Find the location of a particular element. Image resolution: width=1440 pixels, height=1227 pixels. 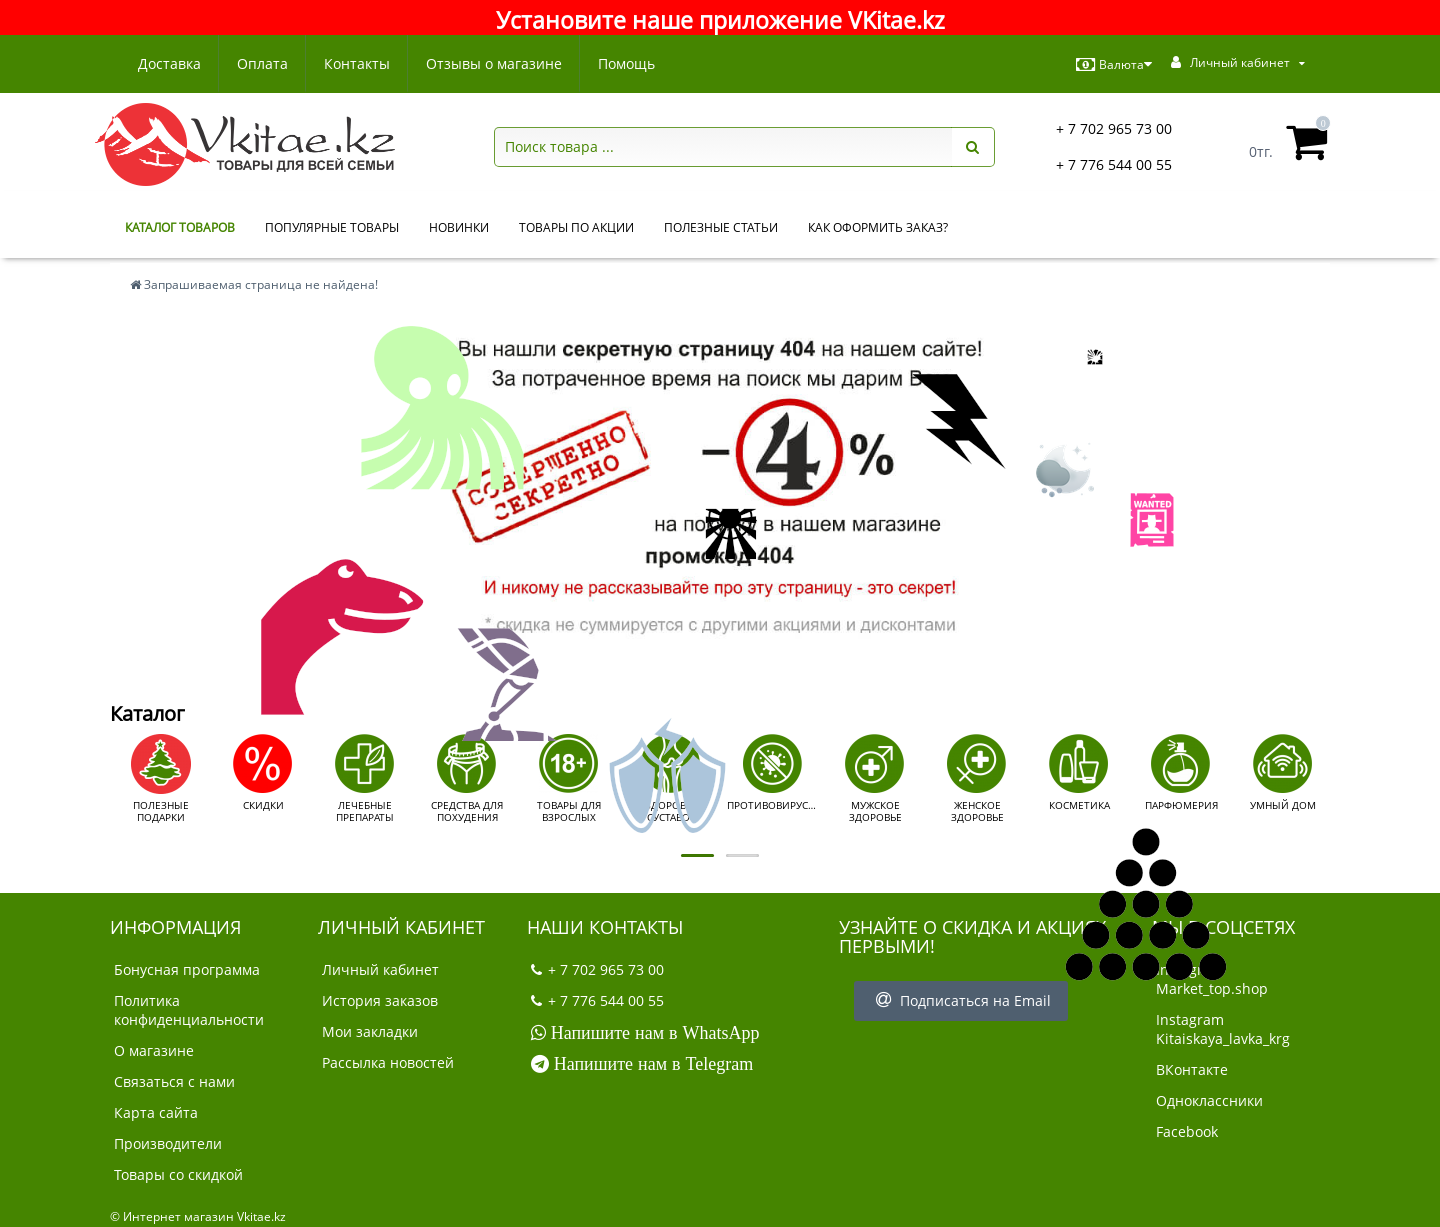

indicates scattered snow conditions at night is located at coordinates (1065, 470).